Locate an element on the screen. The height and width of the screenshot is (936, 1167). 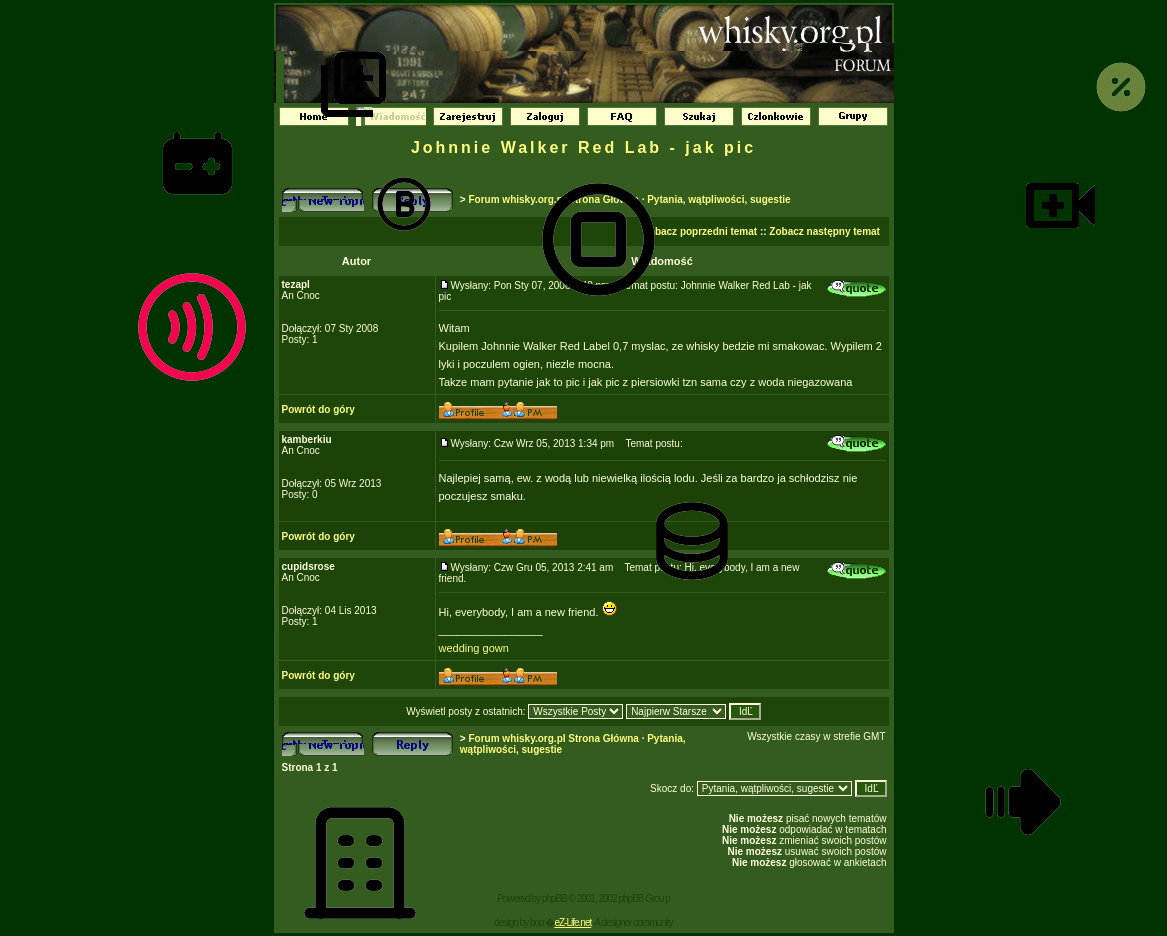
indicates vehicle battery status is located at coordinates (197, 166).